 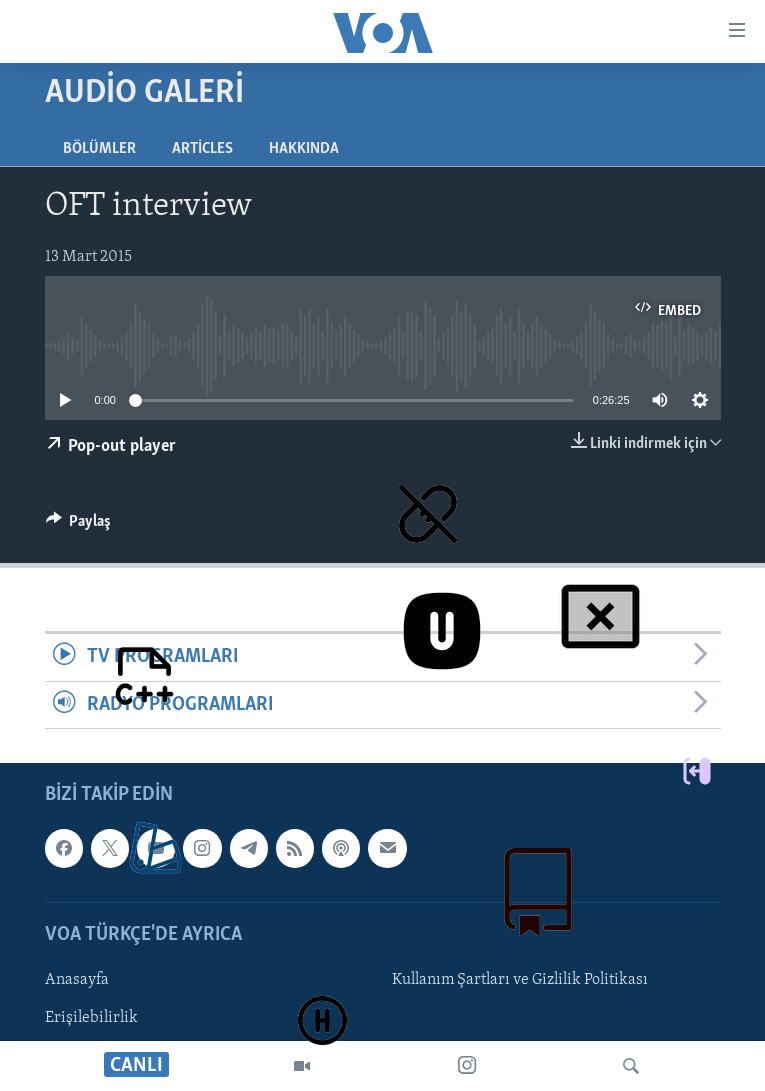 I want to click on access color palette or theme options, so click(x=153, y=849).